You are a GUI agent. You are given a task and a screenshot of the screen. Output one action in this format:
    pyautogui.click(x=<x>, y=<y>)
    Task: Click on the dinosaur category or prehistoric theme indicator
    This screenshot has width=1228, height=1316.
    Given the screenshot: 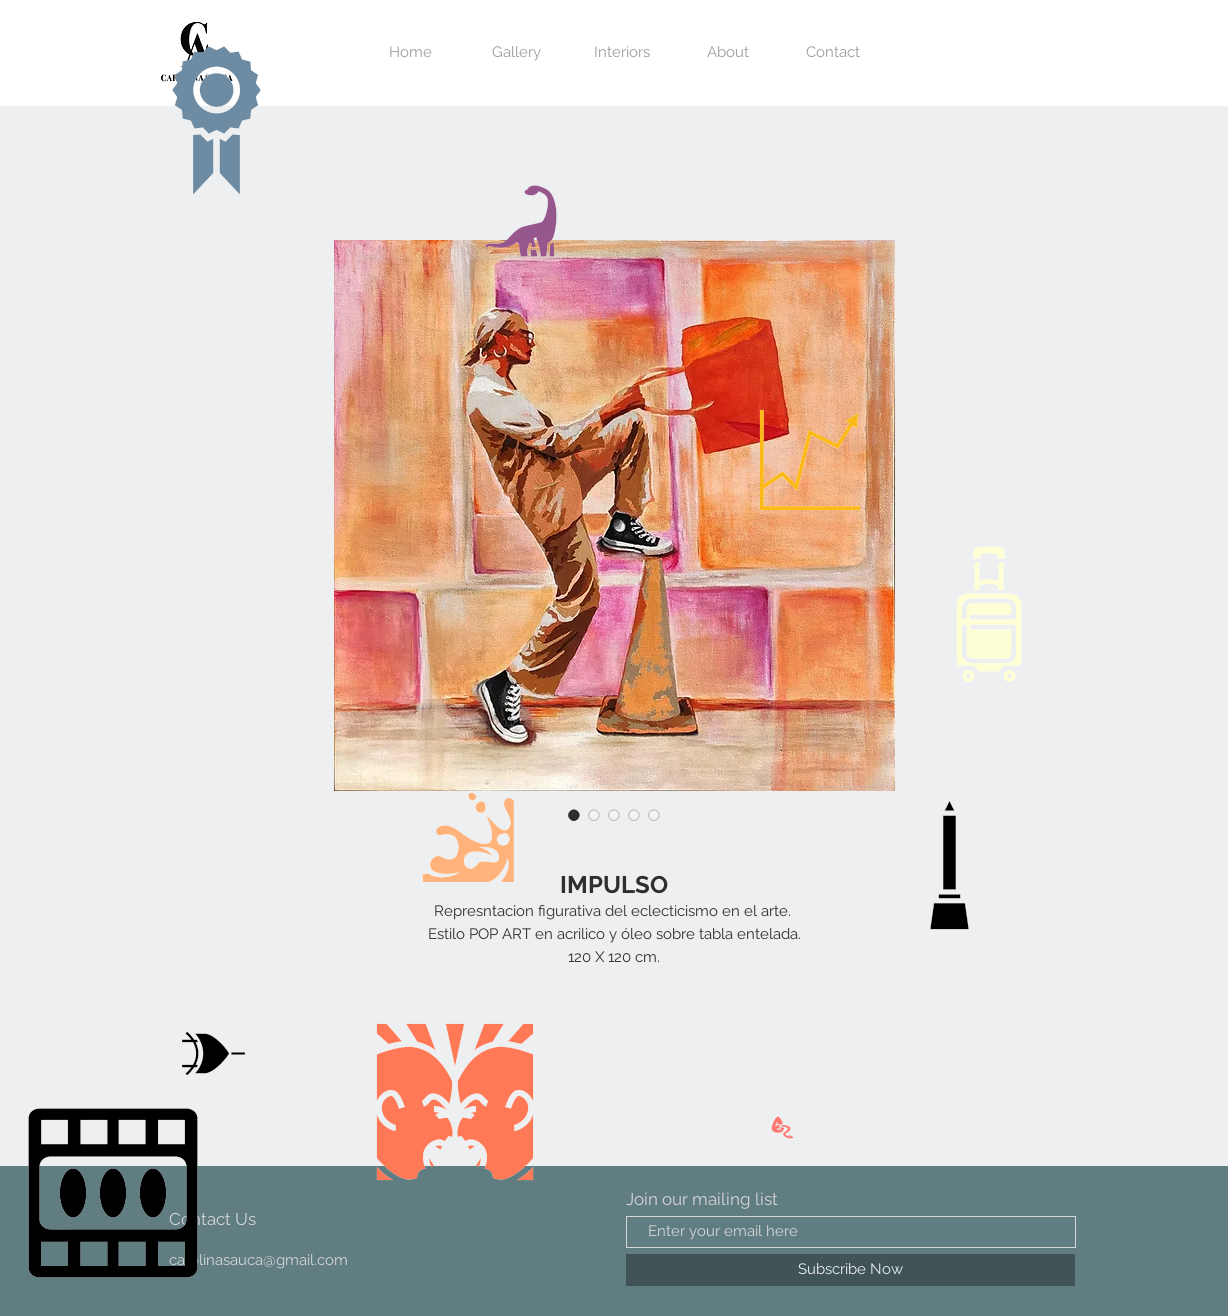 What is the action you would take?
    pyautogui.click(x=521, y=221)
    